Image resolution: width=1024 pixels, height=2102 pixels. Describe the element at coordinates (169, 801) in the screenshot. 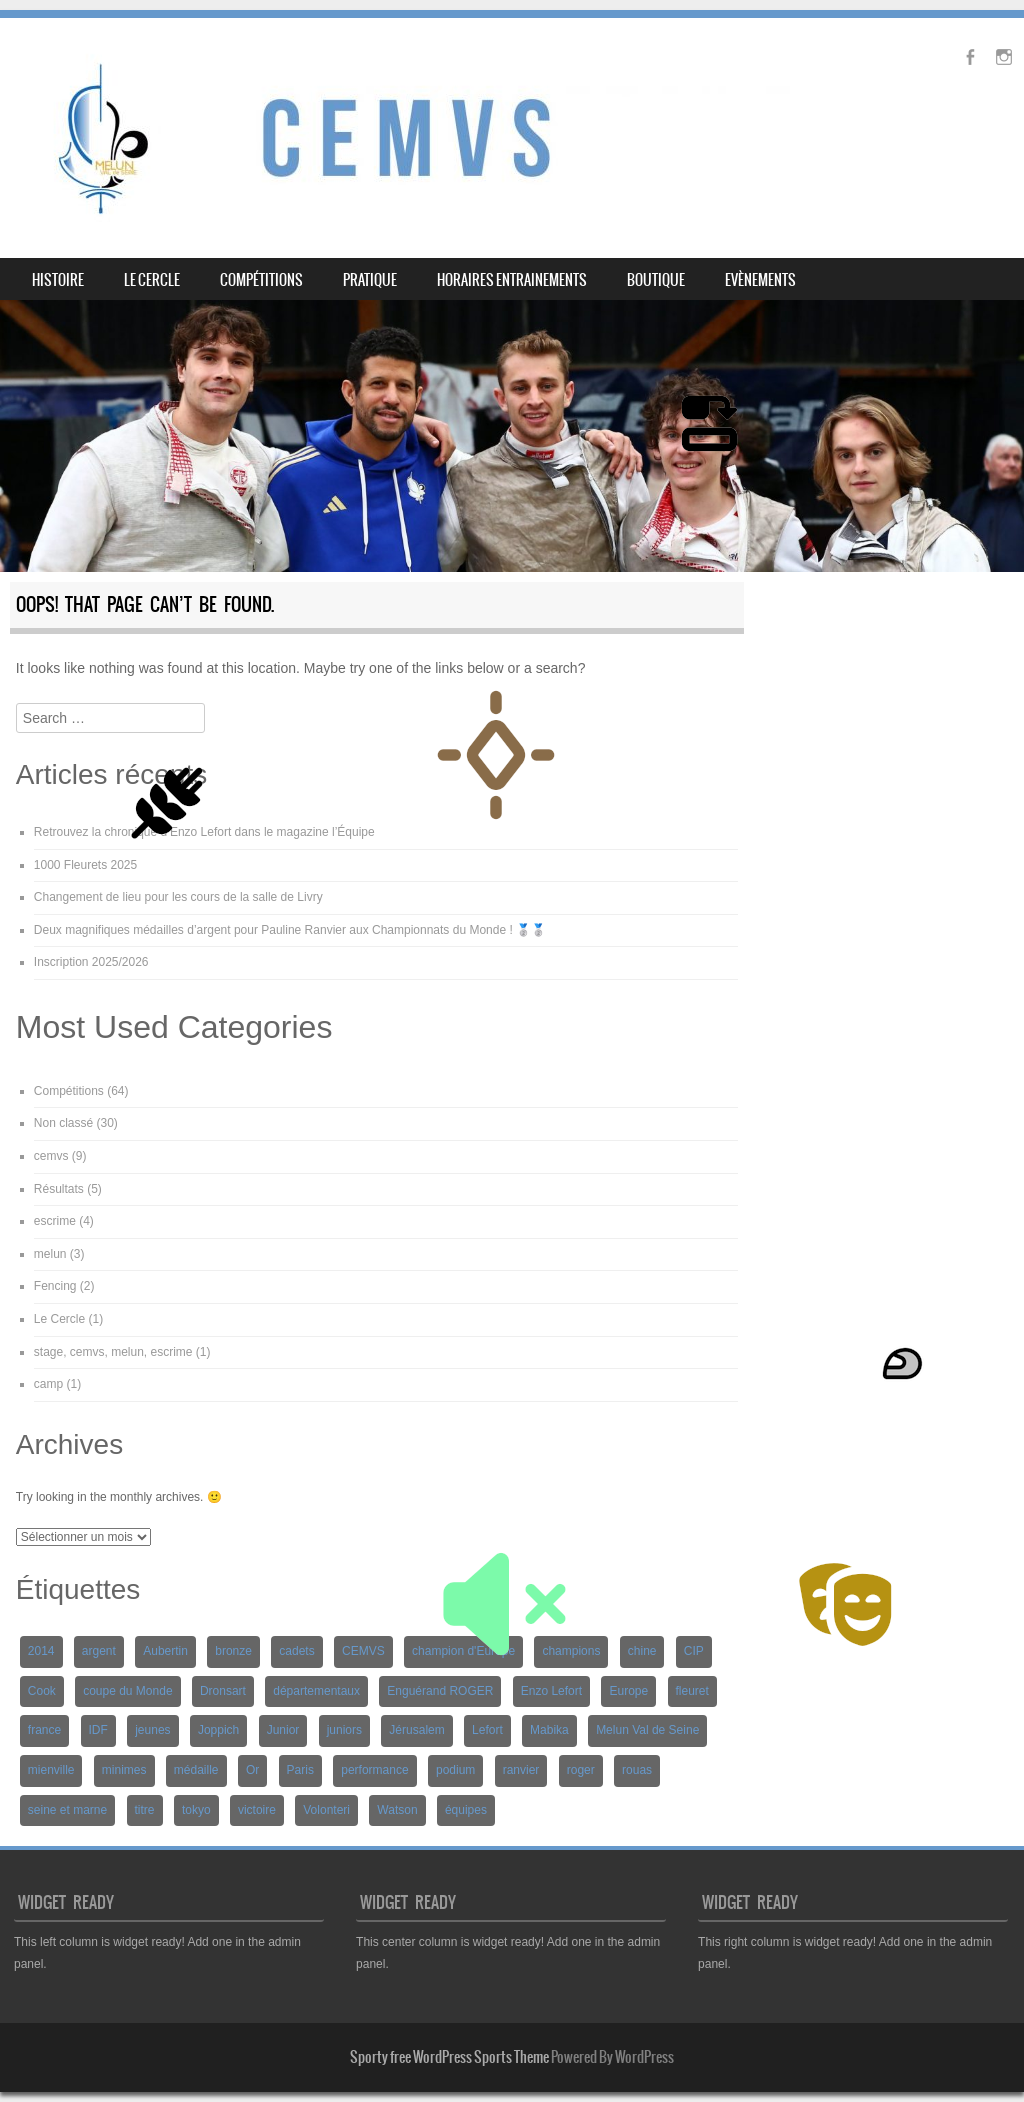

I see `indicates wheat or grain content in food items` at that location.